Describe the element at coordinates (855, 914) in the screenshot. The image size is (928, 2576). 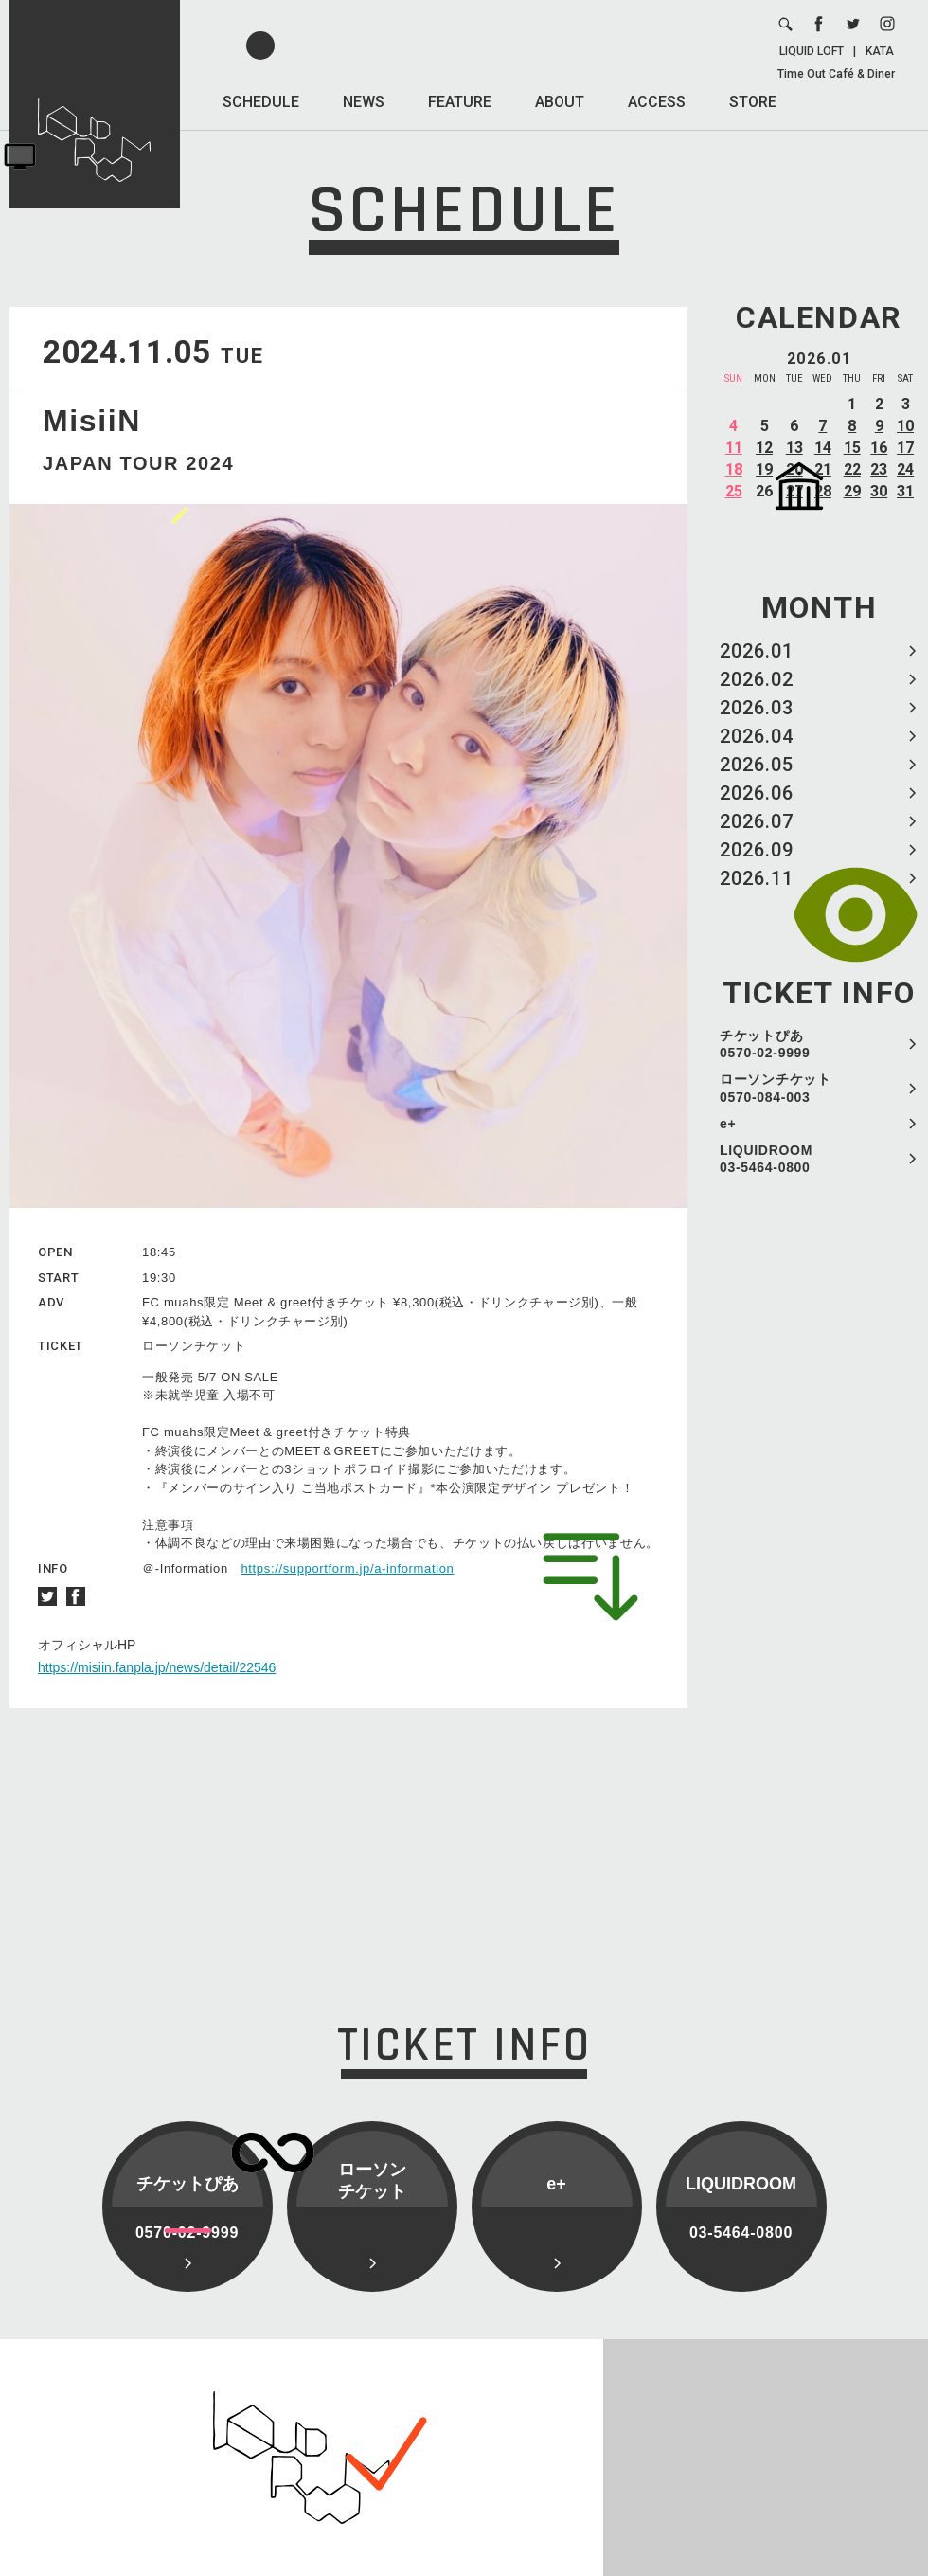
I see `view or preview content` at that location.